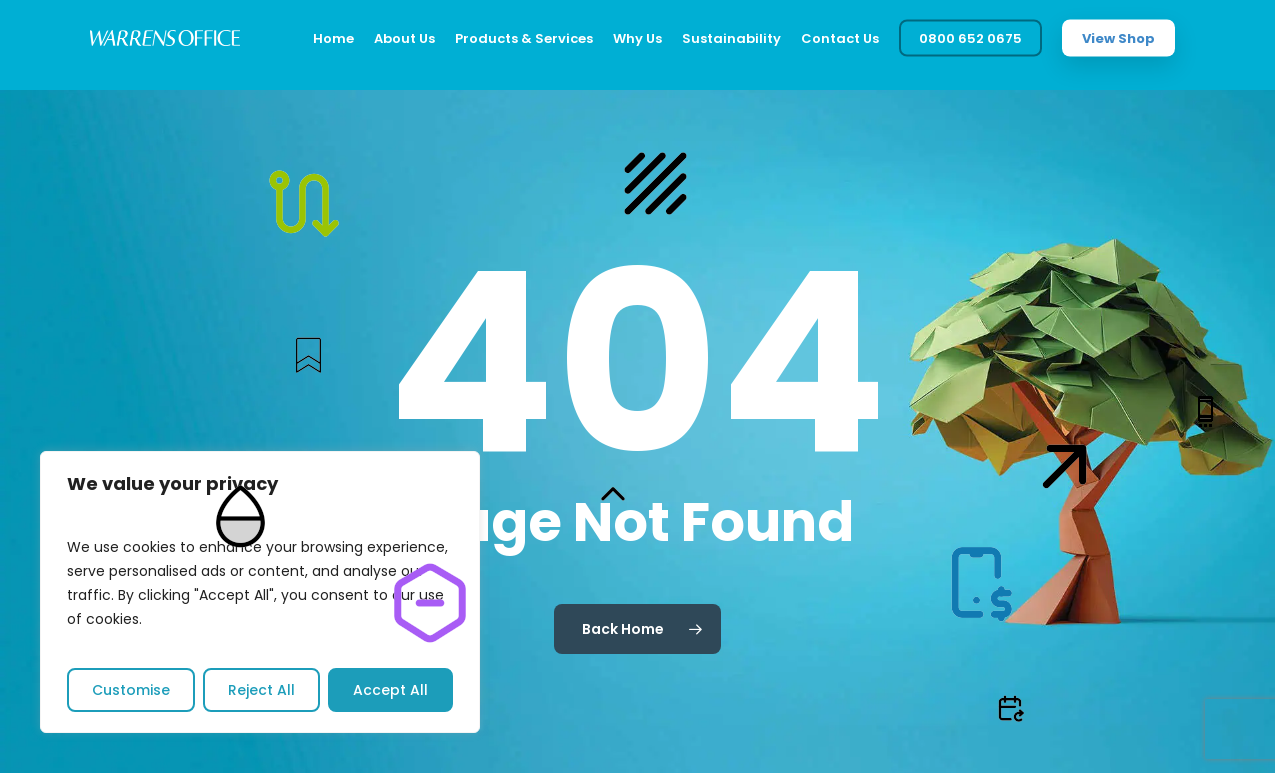 This screenshot has width=1275, height=773. I want to click on remove item from collection, so click(430, 603).